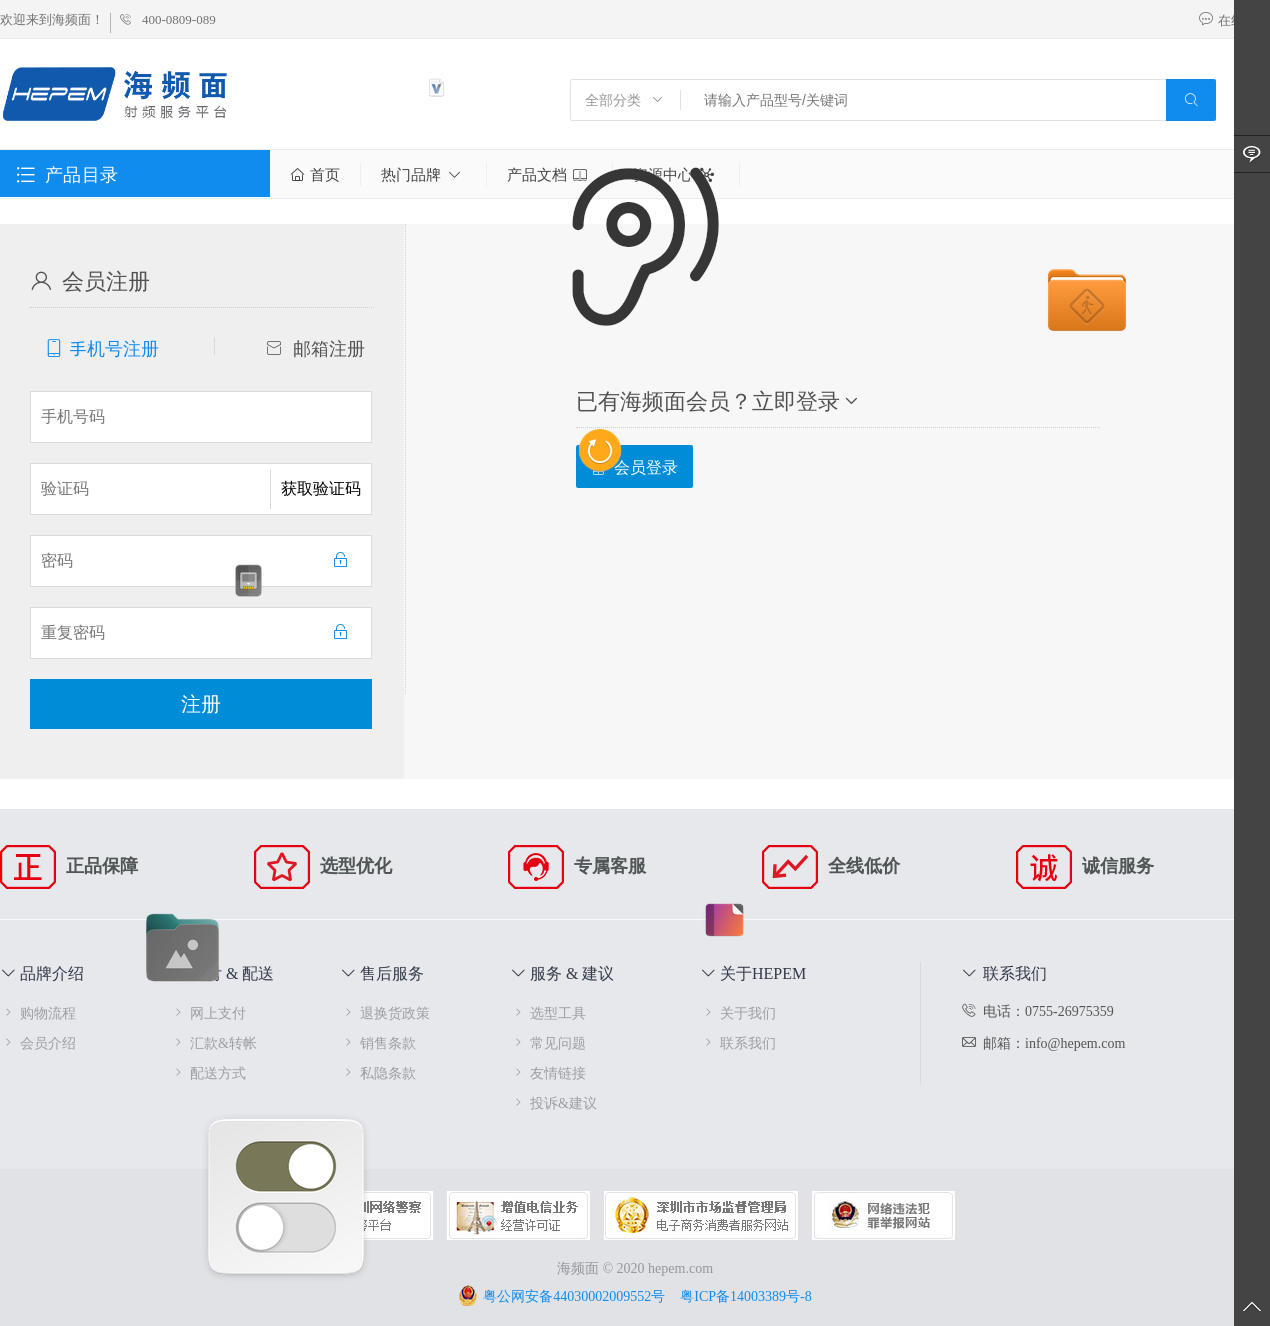 The height and width of the screenshot is (1326, 1270). Describe the element at coordinates (1087, 300) in the screenshot. I see `open public or shared folder` at that location.